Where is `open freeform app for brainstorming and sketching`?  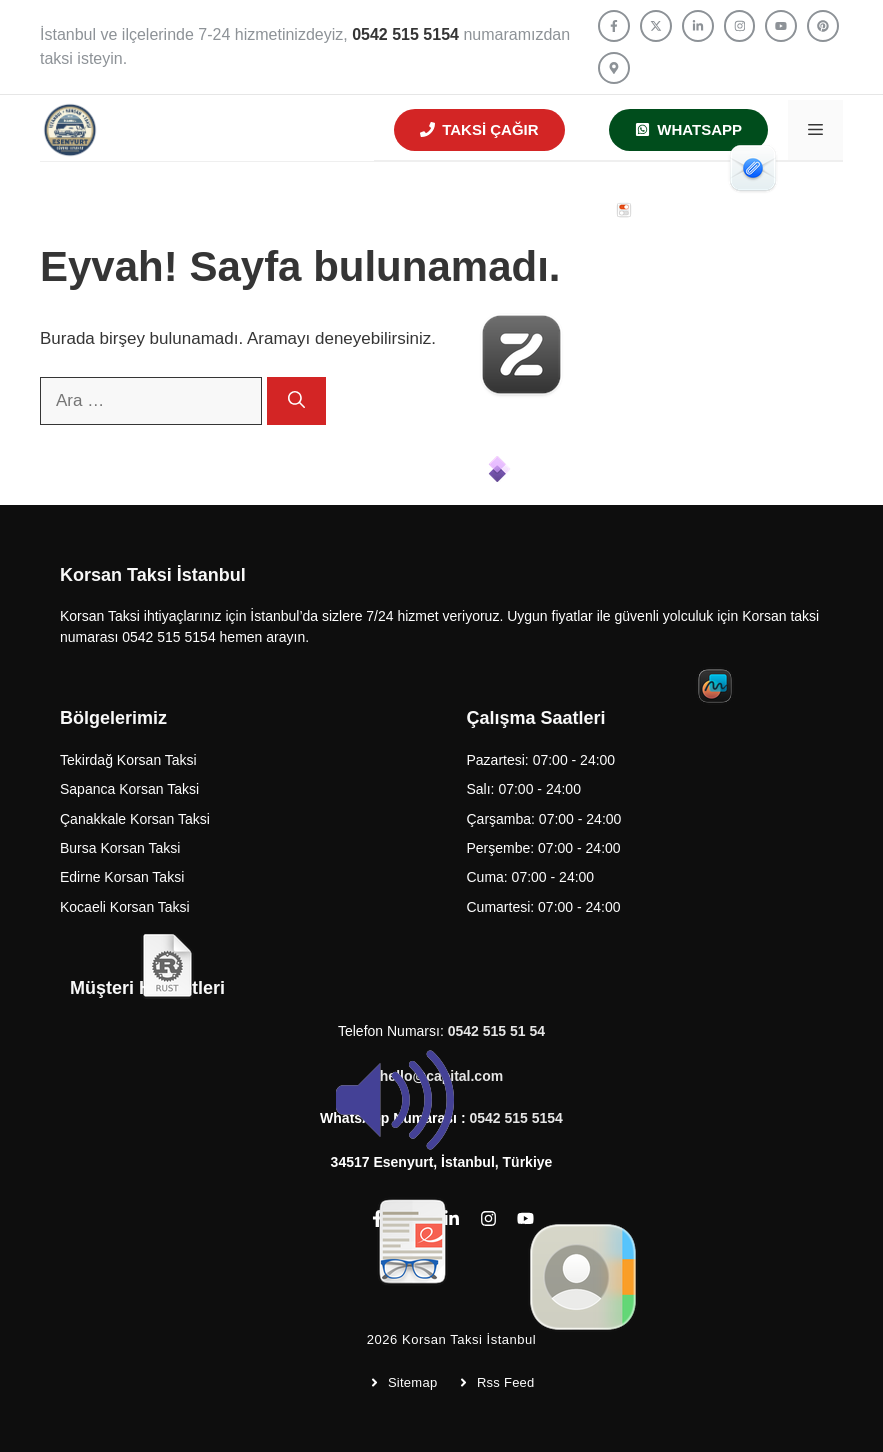
open freeform app for brainstorming and sketching is located at coordinates (715, 686).